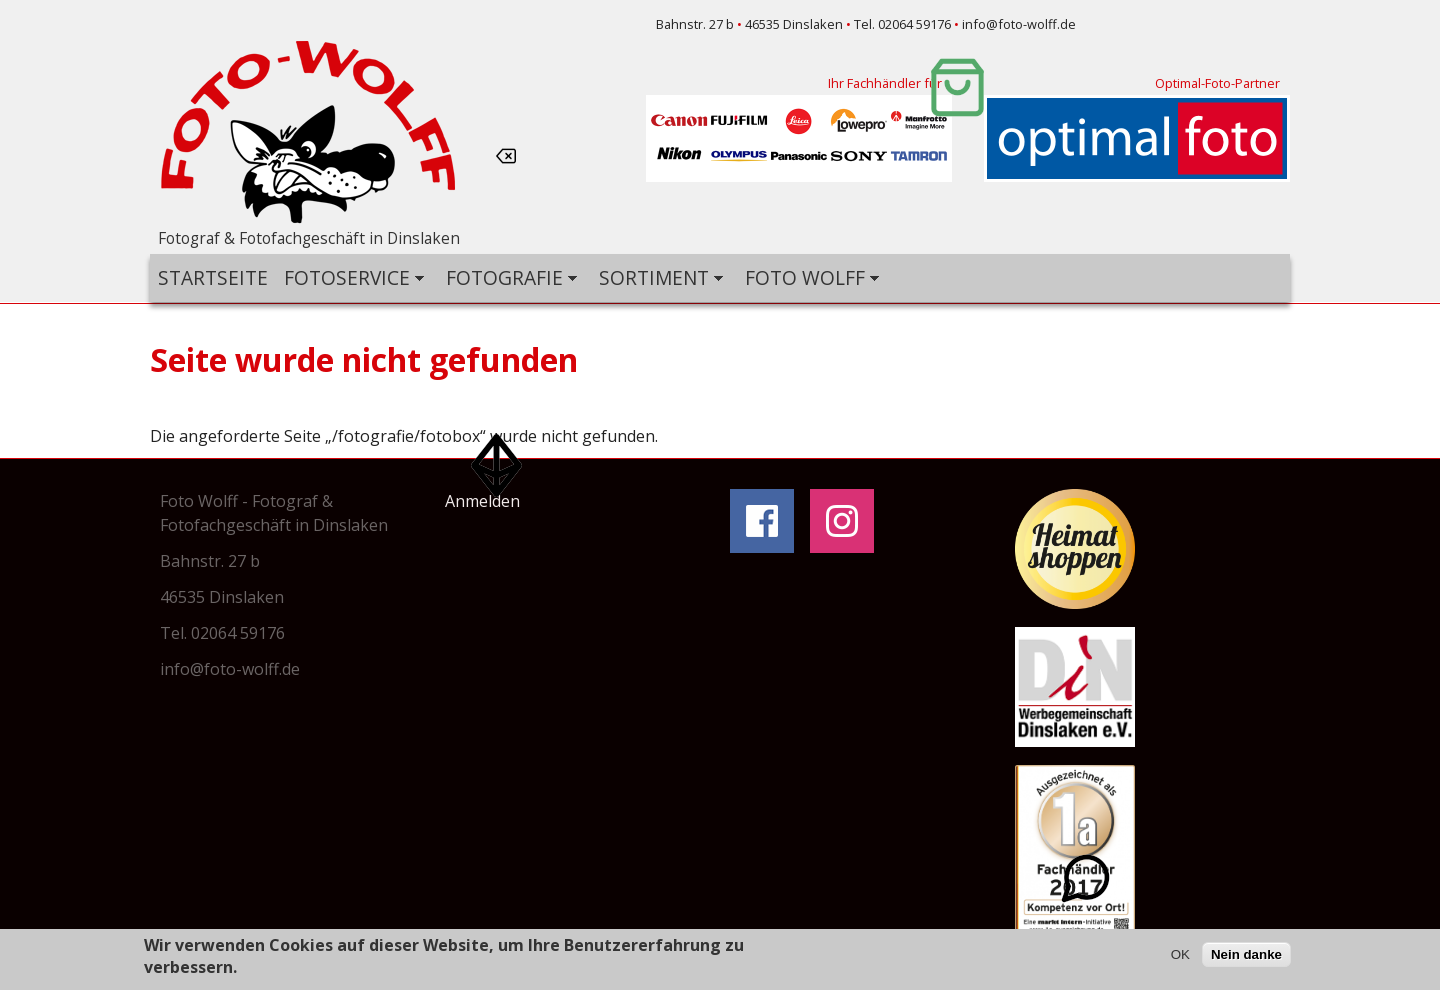  I want to click on delete a tag or label, so click(506, 156).